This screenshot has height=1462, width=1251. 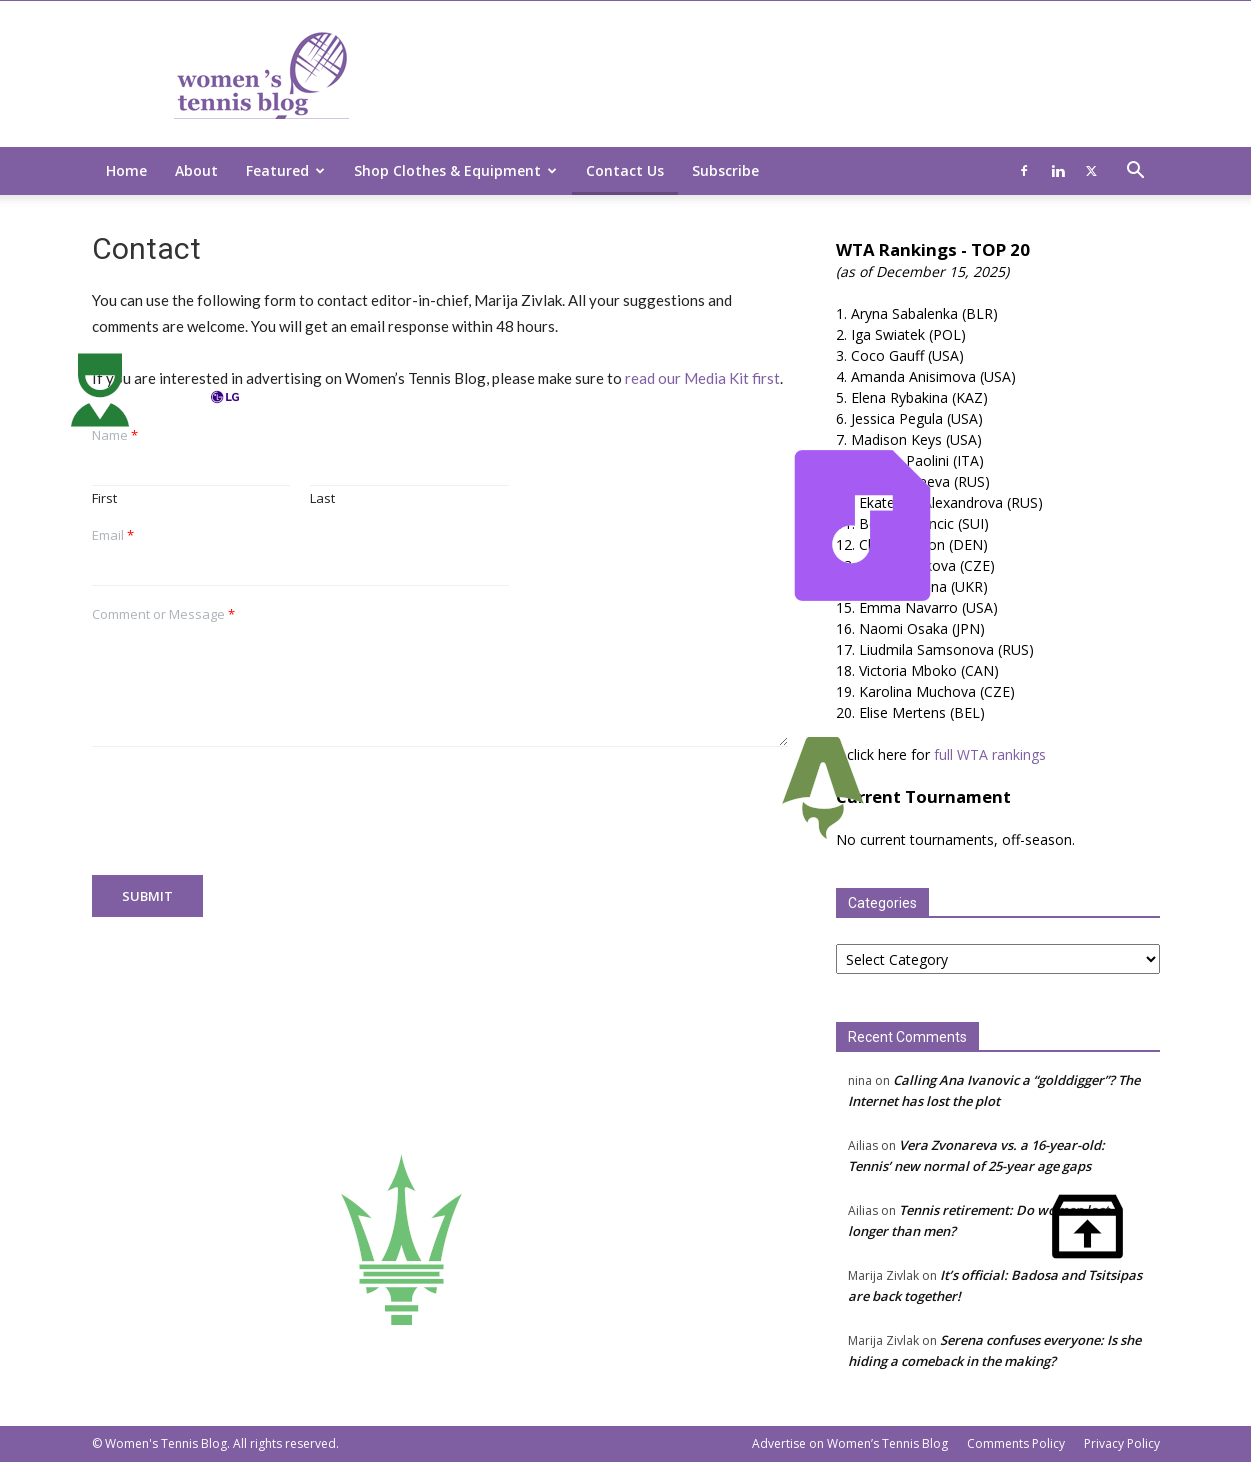 What do you see at coordinates (862, 525) in the screenshot?
I see `open an audio or music file` at bounding box center [862, 525].